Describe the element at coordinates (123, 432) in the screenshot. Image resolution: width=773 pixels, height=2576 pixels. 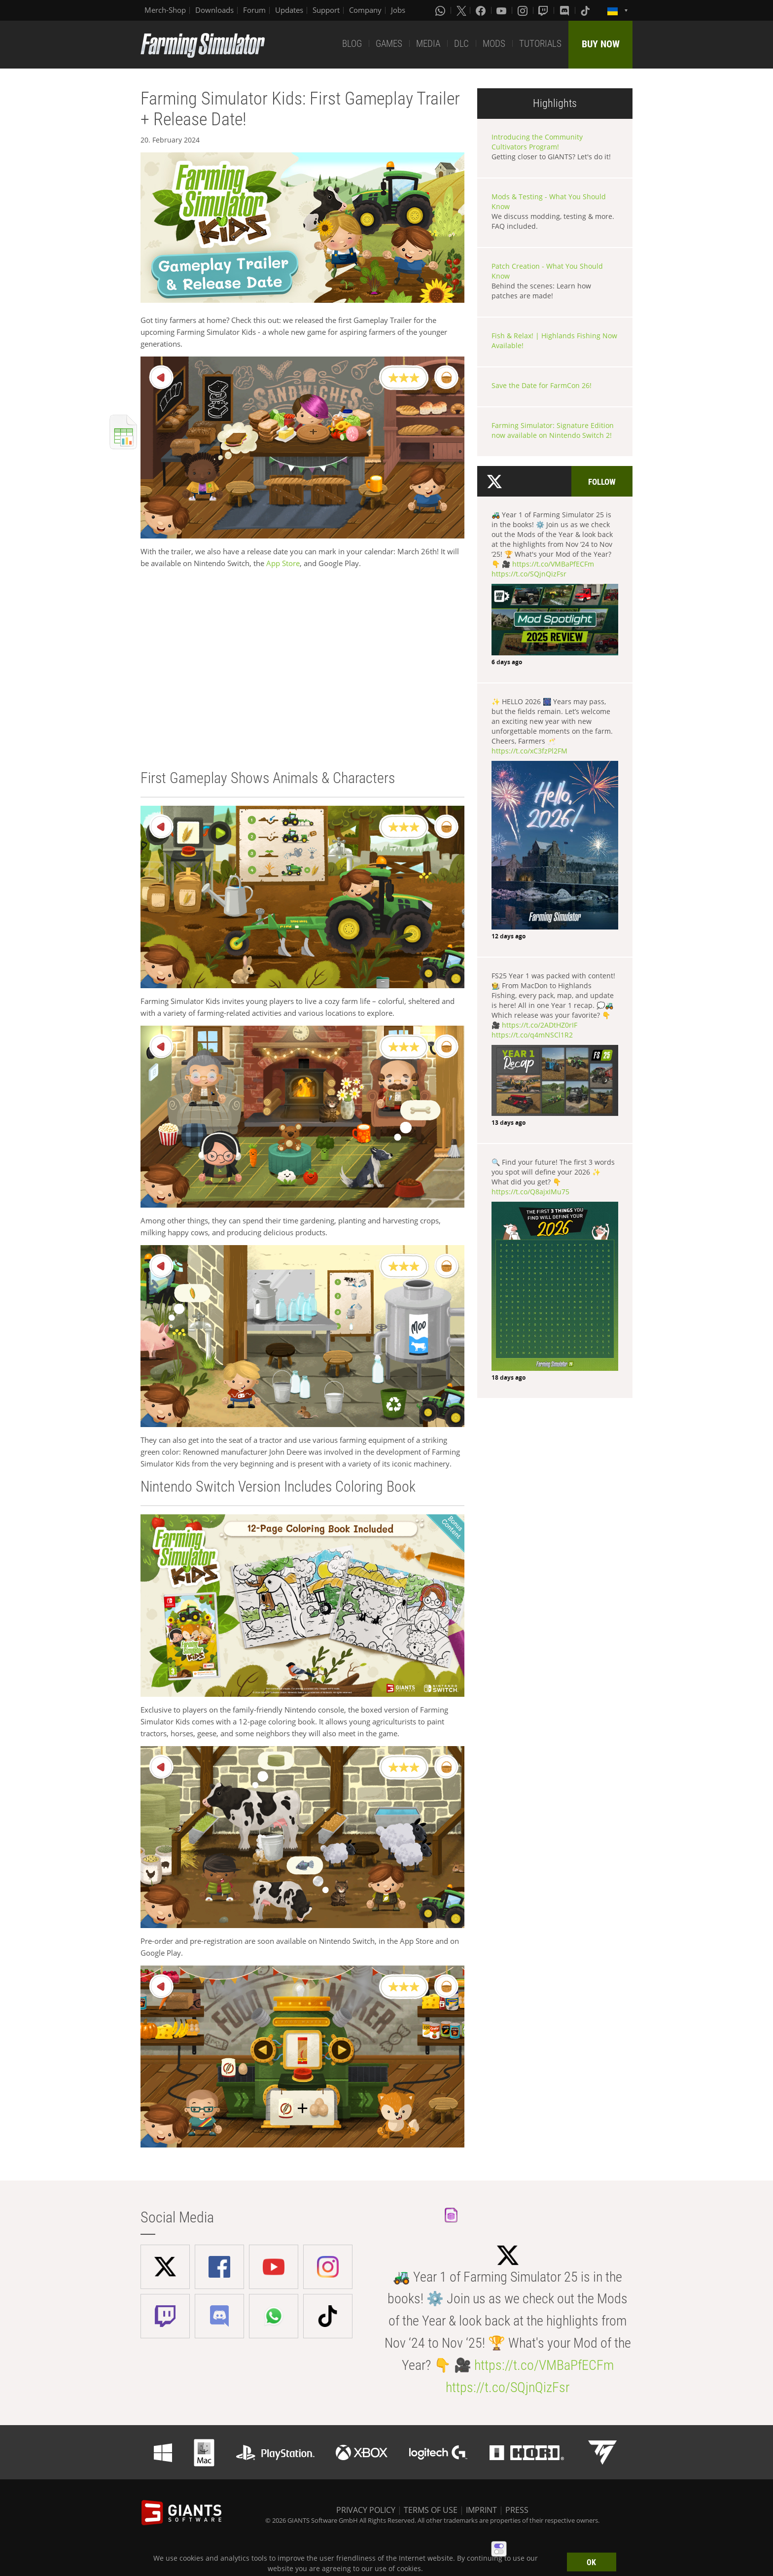
I see `open a spreadsheet file` at that location.